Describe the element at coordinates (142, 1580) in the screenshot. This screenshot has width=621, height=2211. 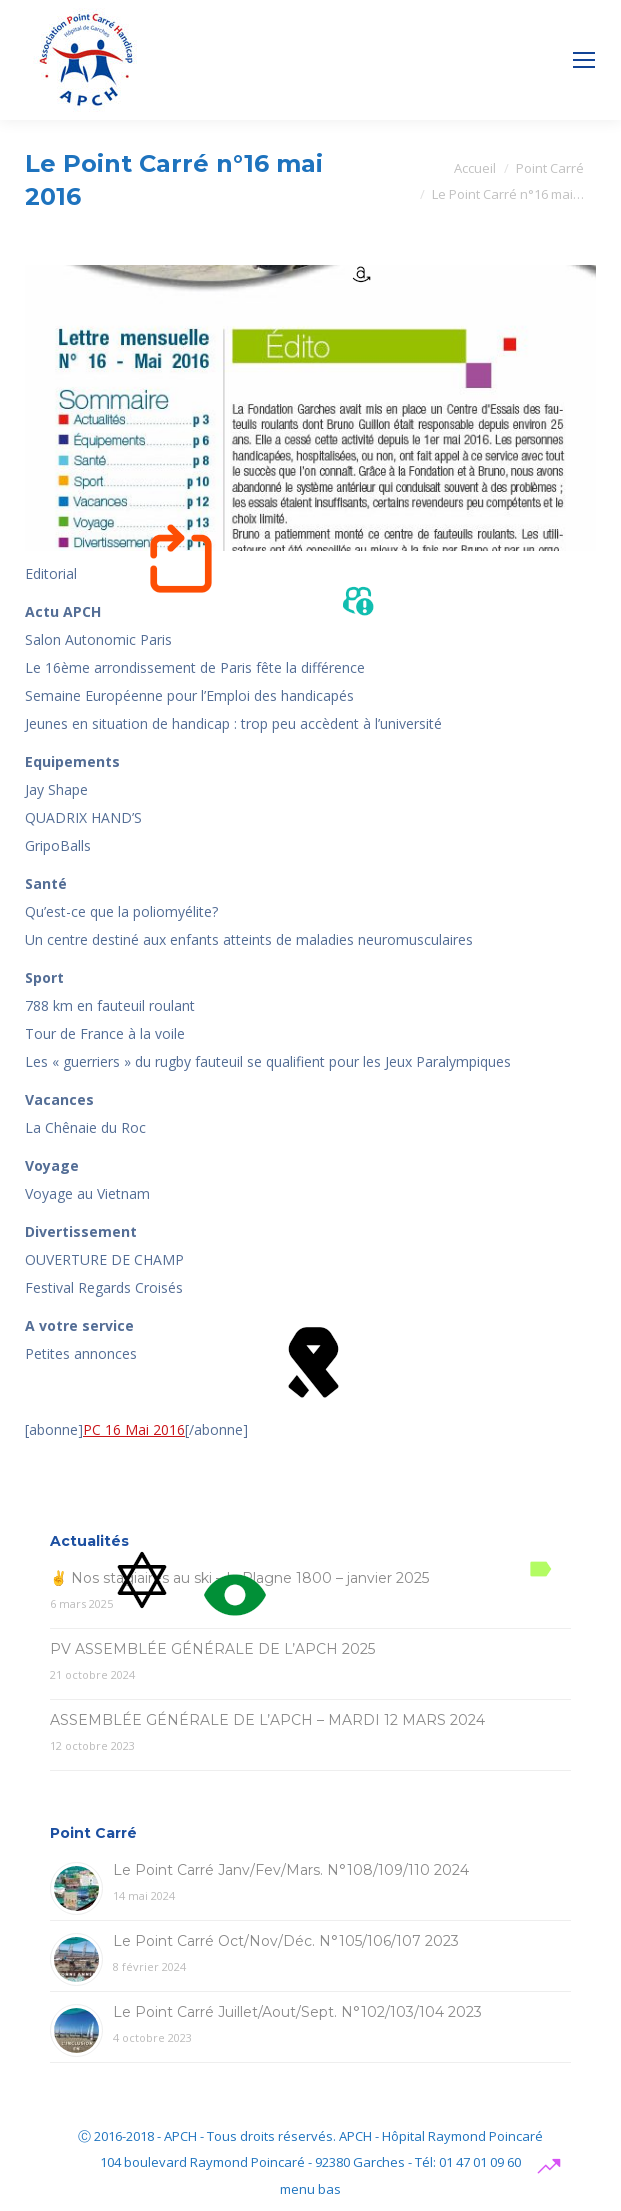
I see `indicates jewish religious content or services` at that location.